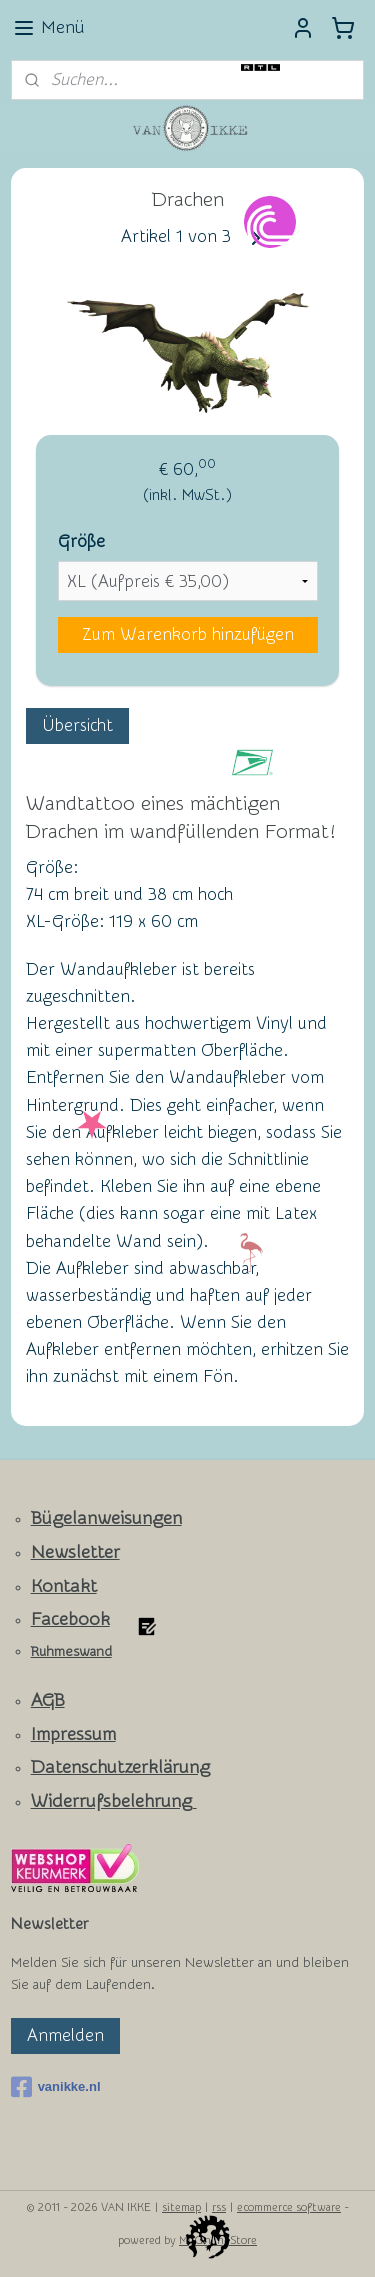 Image resolution: width=375 pixels, height=2277 pixels. I want to click on access USPS shipping and tracking services, so click(252, 762).